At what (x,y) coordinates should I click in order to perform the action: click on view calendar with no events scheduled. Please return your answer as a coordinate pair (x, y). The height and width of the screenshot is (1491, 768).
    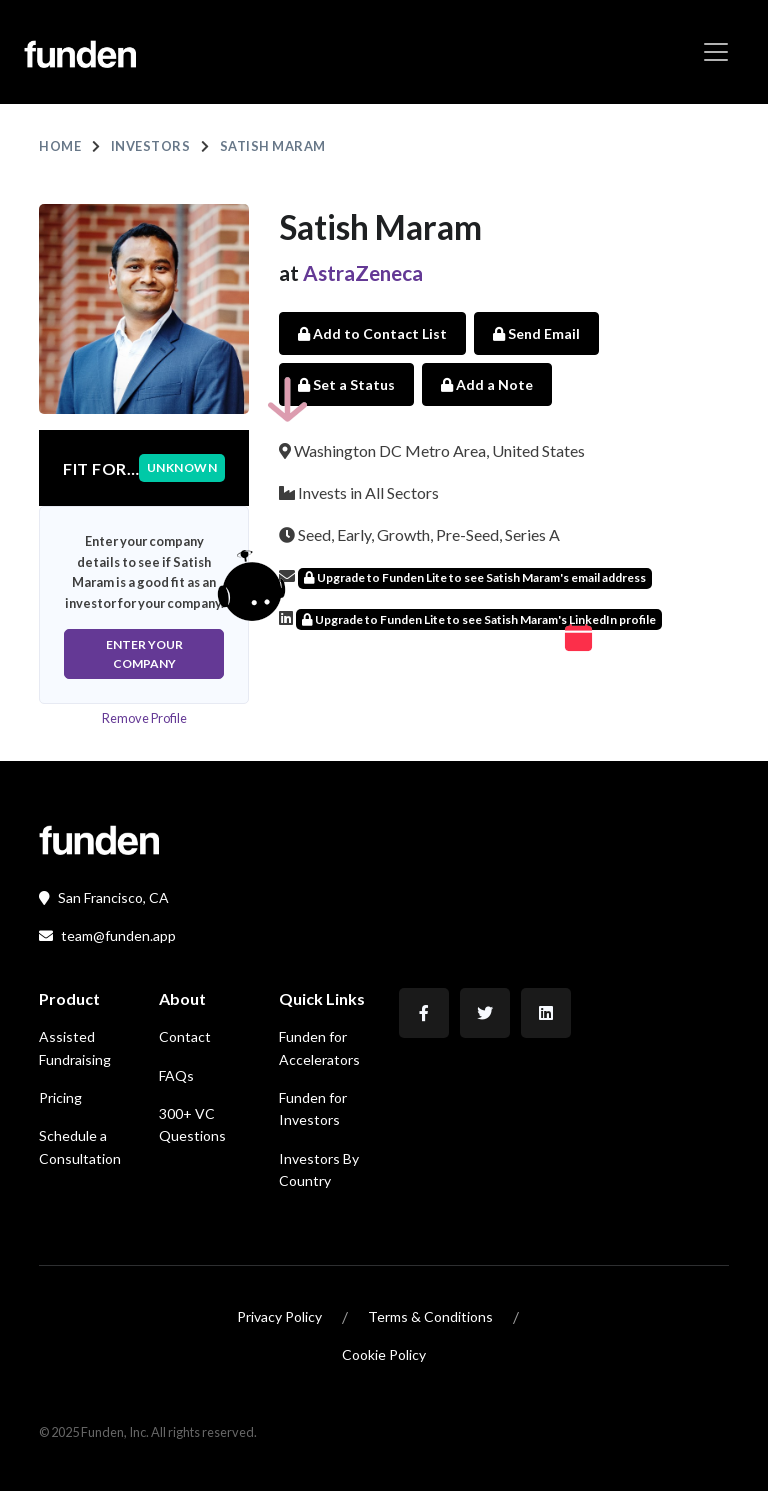
    Looking at the image, I should click on (578, 637).